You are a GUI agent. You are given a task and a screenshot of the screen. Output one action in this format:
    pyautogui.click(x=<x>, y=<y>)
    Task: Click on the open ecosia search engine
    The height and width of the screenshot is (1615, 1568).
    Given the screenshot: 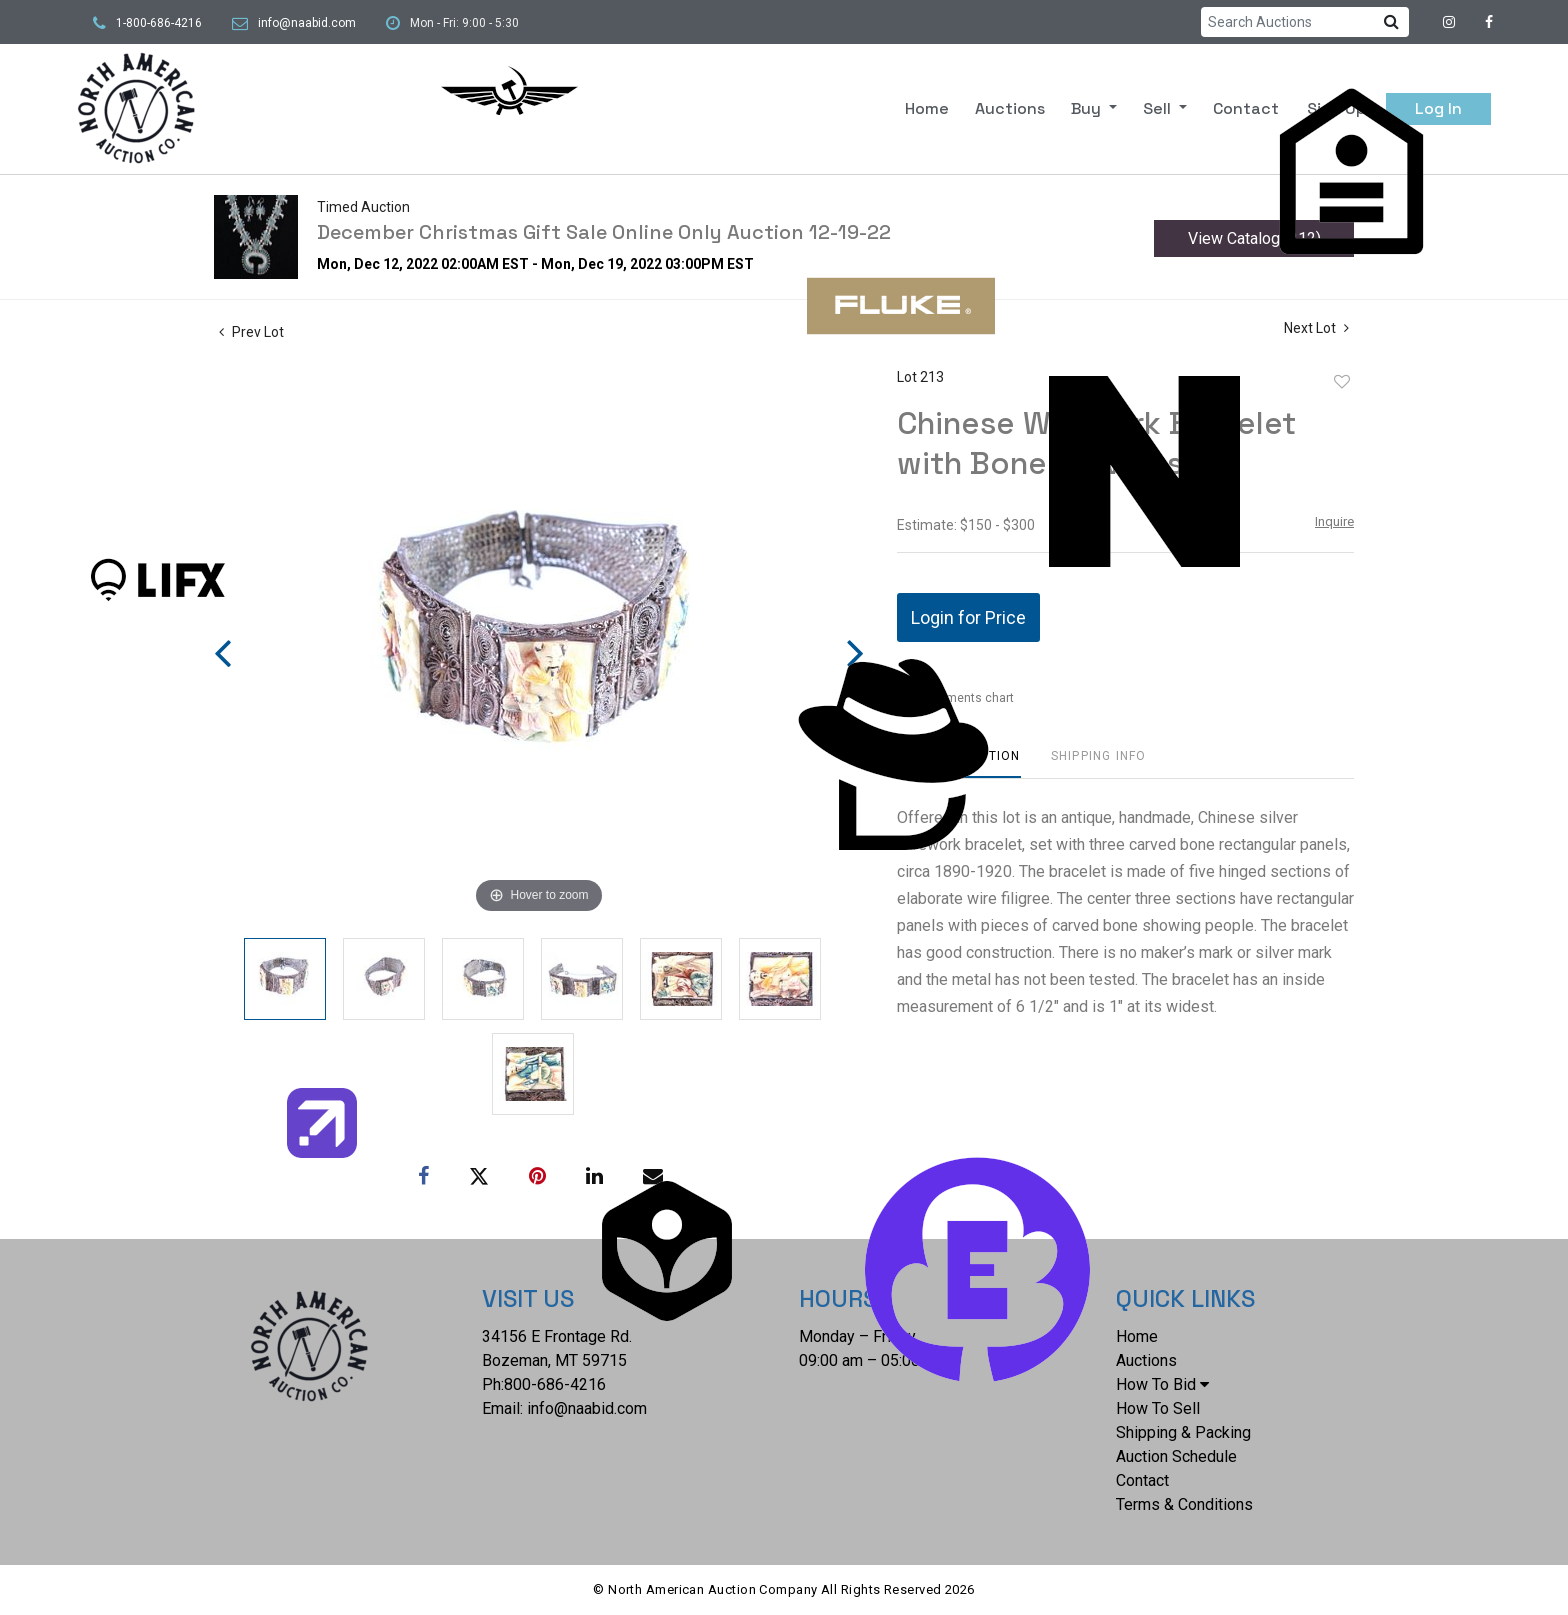 What is the action you would take?
    pyautogui.click(x=977, y=1269)
    